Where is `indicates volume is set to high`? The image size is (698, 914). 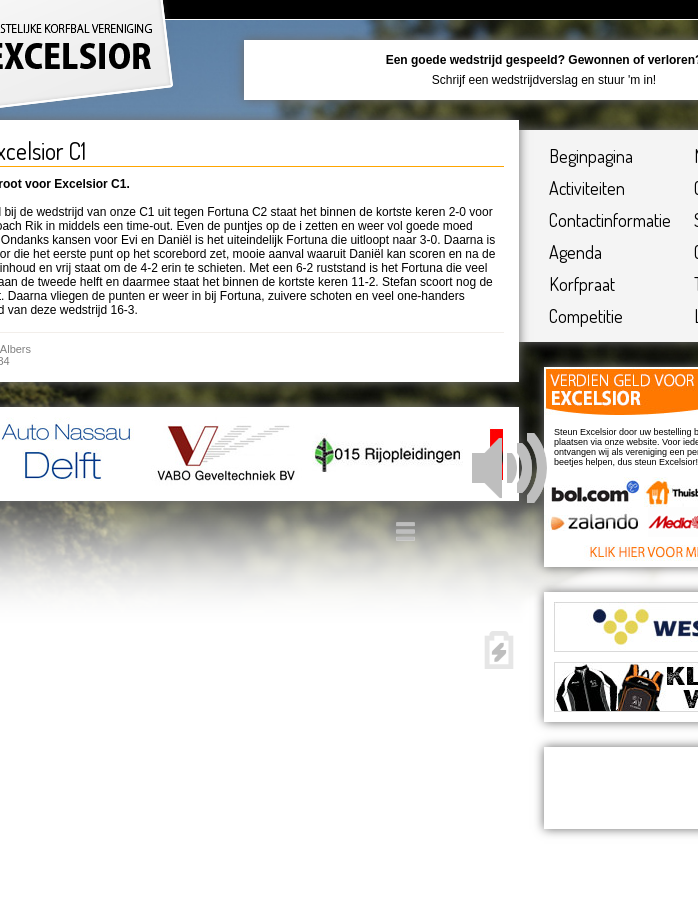
indicates volume is set to high is located at coordinates (512, 468).